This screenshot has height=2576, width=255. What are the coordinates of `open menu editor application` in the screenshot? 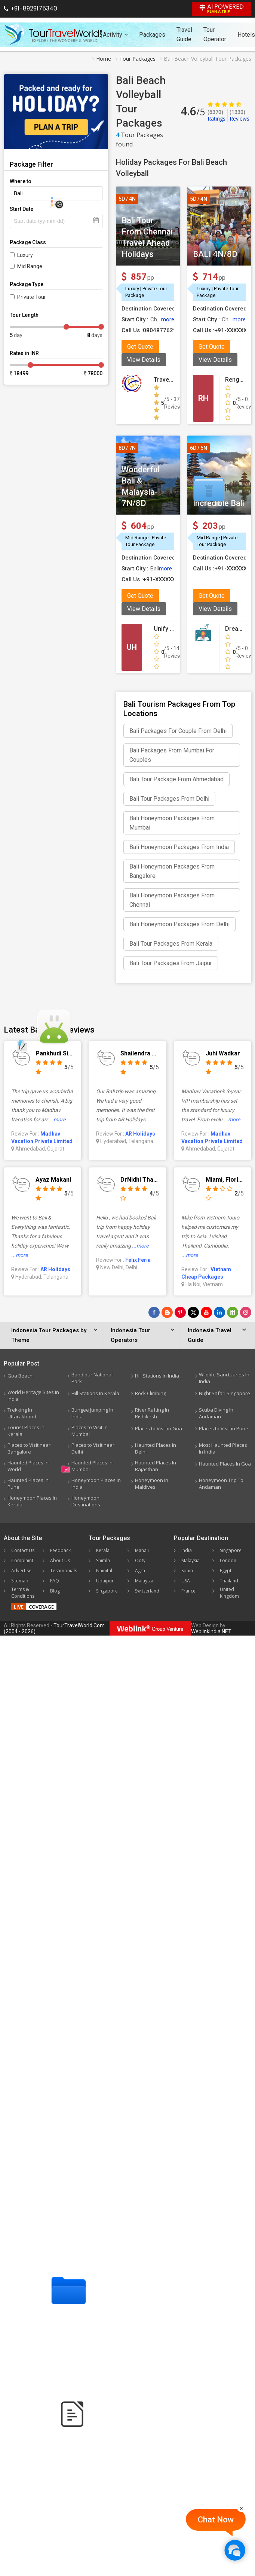 It's located at (56, 201).